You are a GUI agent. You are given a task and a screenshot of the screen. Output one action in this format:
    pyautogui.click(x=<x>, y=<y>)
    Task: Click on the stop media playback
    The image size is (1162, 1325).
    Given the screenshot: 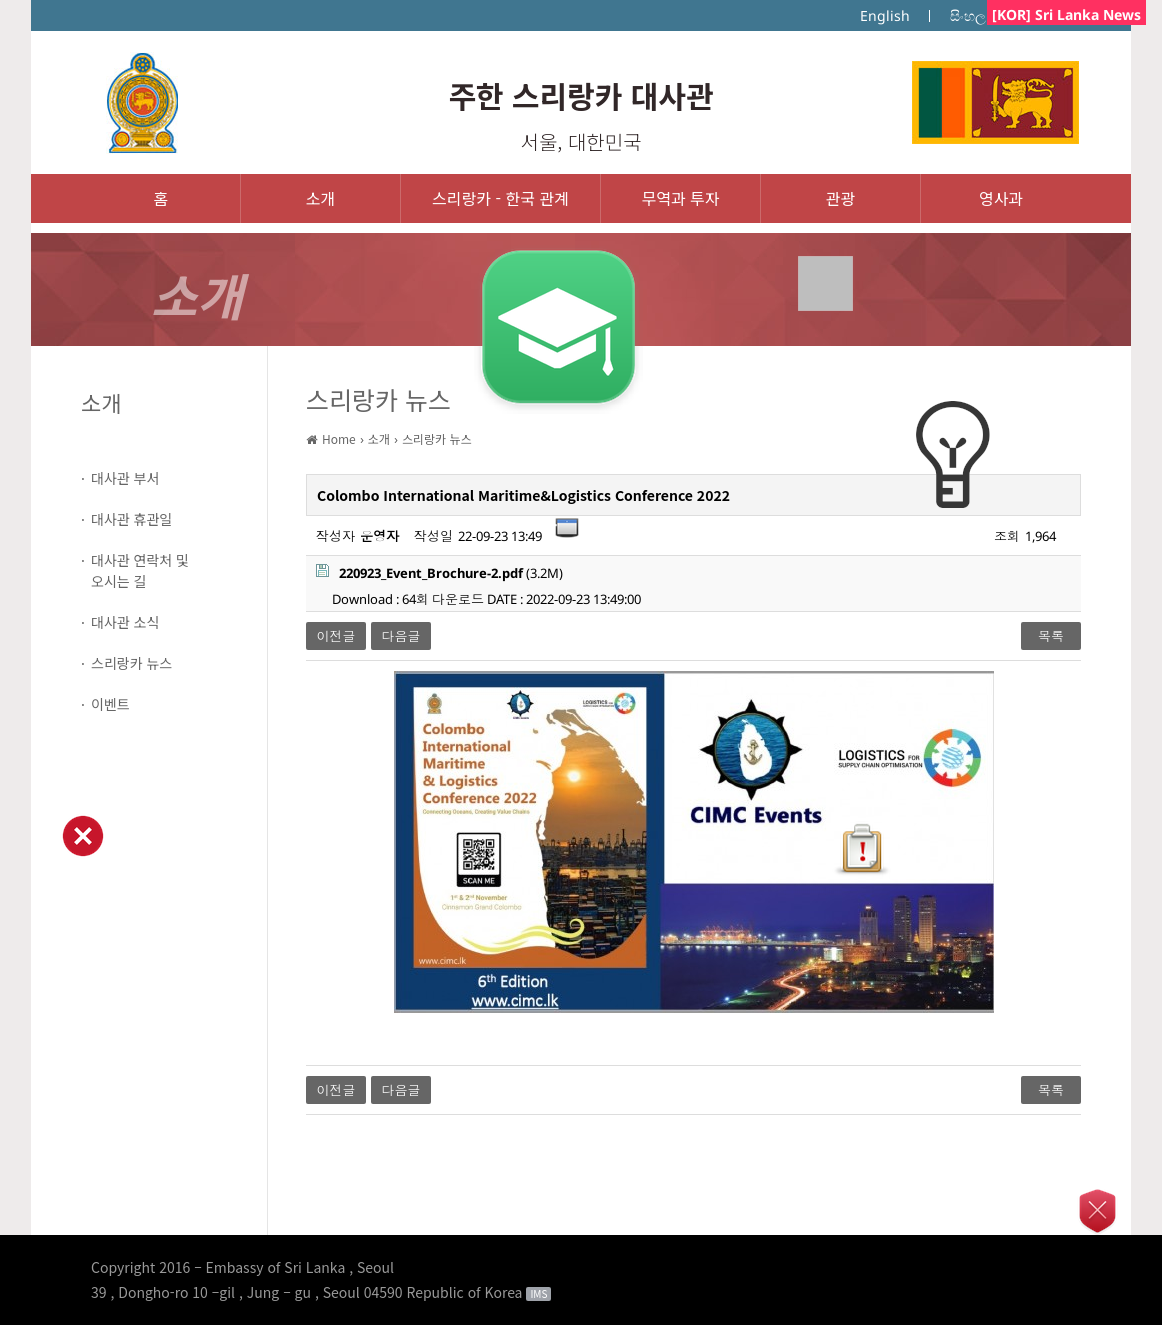 What is the action you would take?
    pyautogui.click(x=825, y=283)
    